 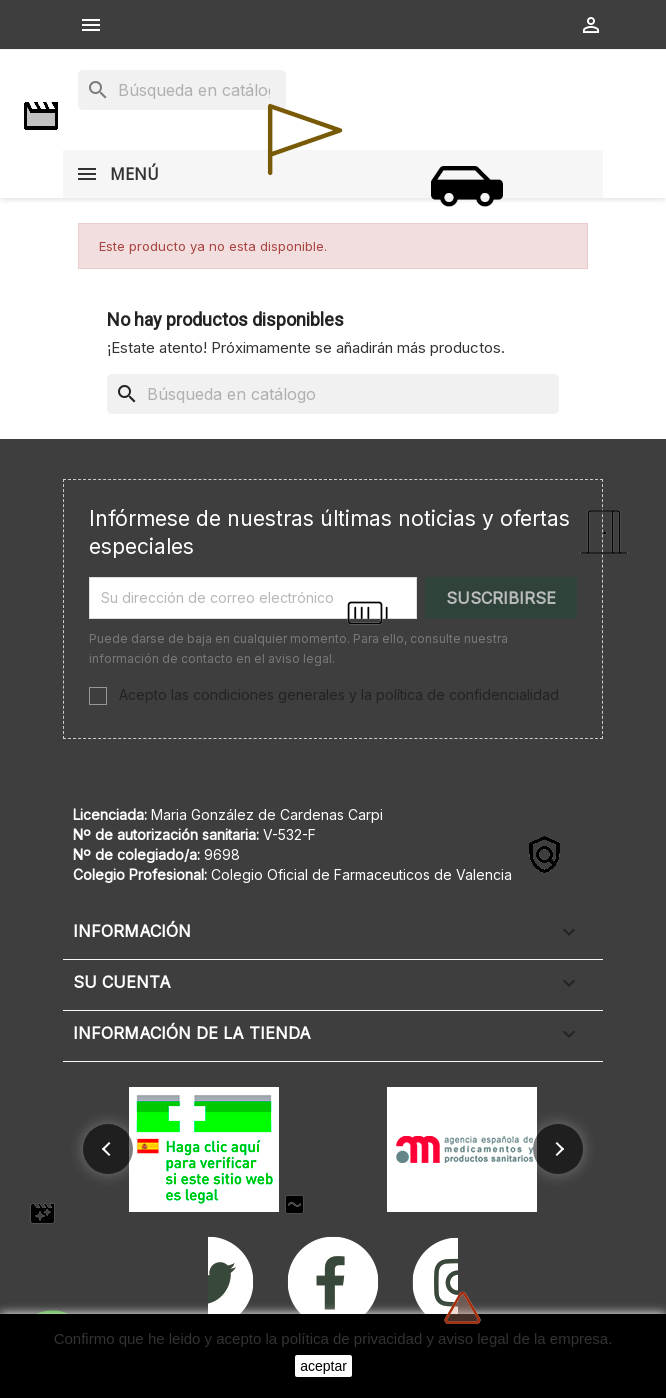 What do you see at coordinates (544, 854) in the screenshot?
I see `view privacy policy or terms` at bounding box center [544, 854].